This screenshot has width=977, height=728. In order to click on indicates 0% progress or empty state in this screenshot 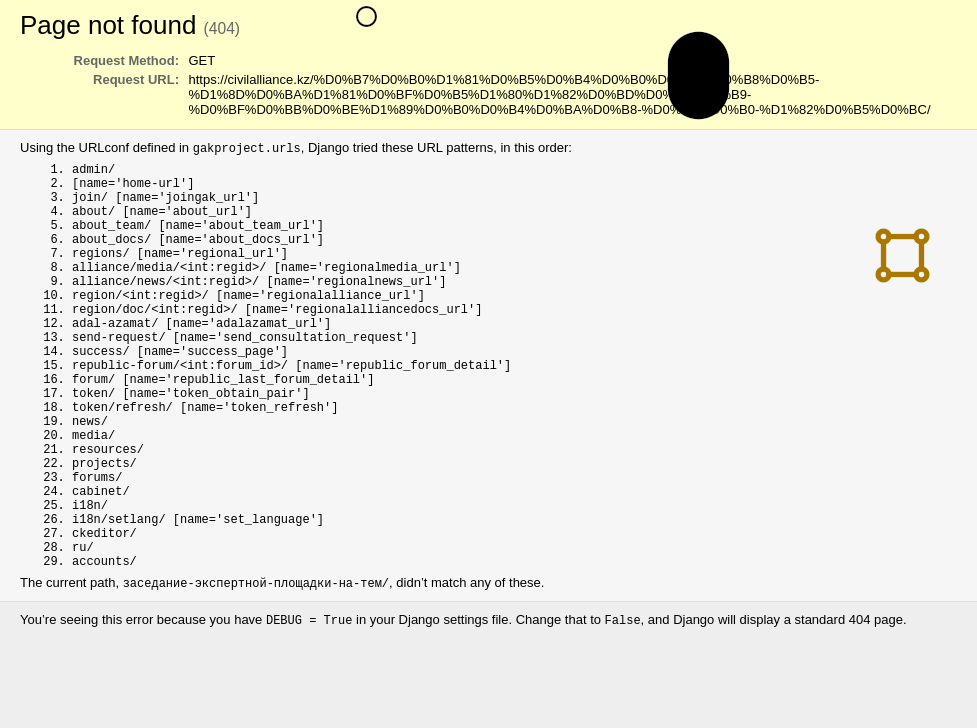, I will do `click(366, 16)`.